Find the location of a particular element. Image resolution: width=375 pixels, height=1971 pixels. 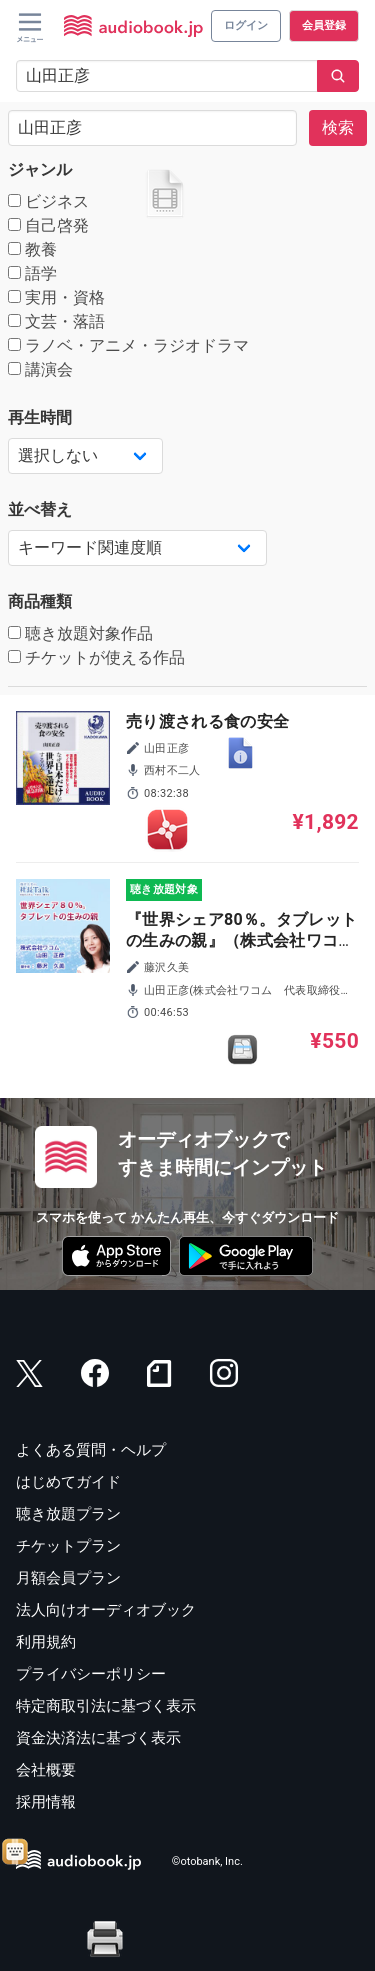

access printer settings and preferences is located at coordinates (105, 1939).